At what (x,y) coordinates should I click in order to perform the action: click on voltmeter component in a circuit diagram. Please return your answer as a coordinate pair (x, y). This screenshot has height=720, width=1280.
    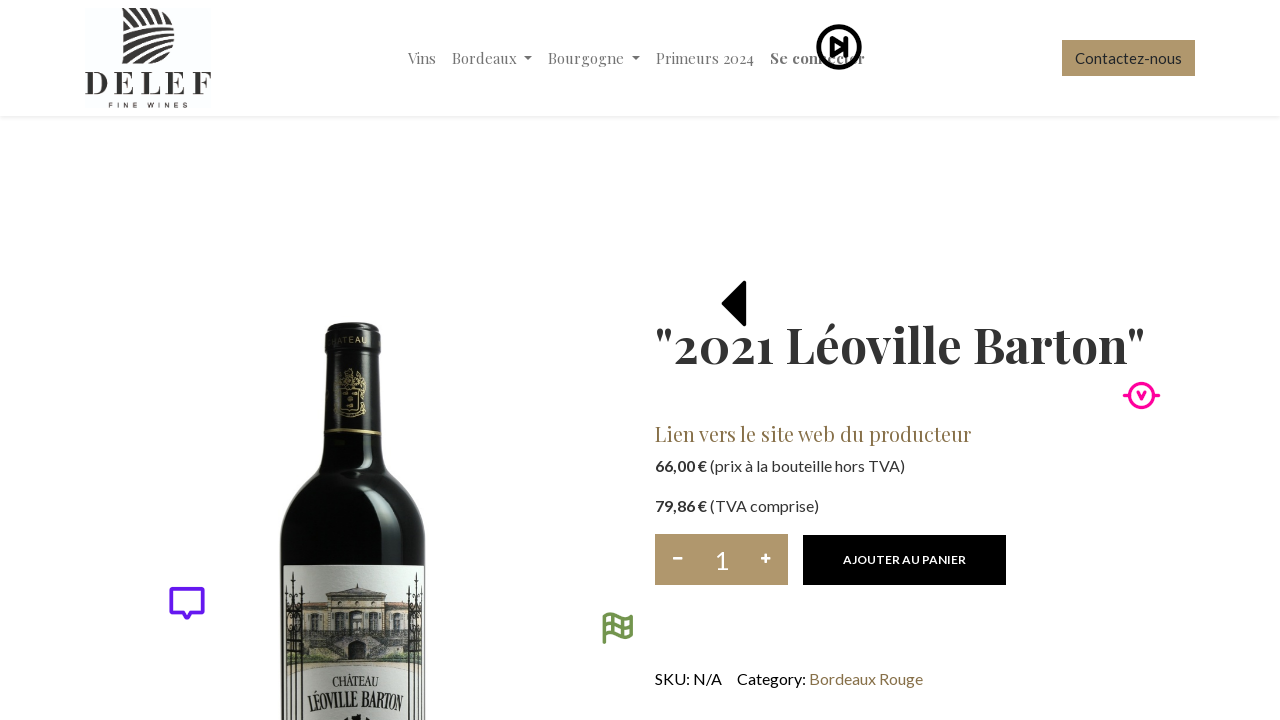
    Looking at the image, I should click on (1141, 395).